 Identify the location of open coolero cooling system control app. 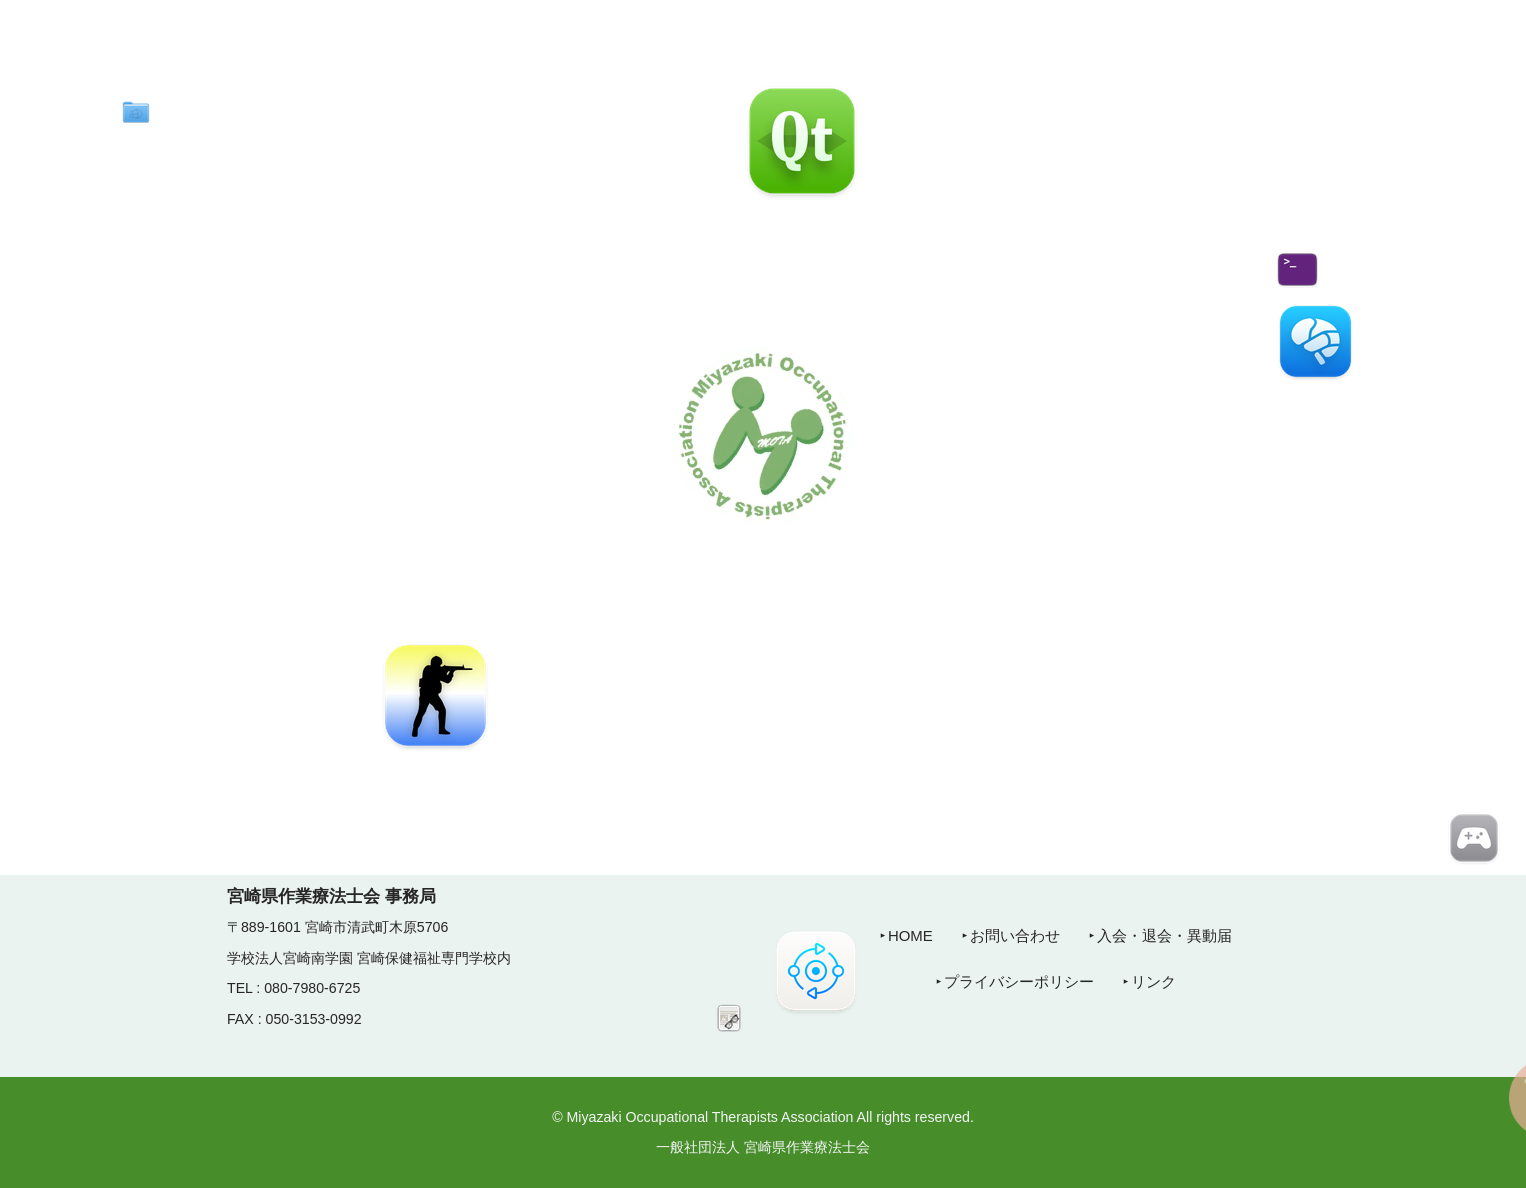
(816, 971).